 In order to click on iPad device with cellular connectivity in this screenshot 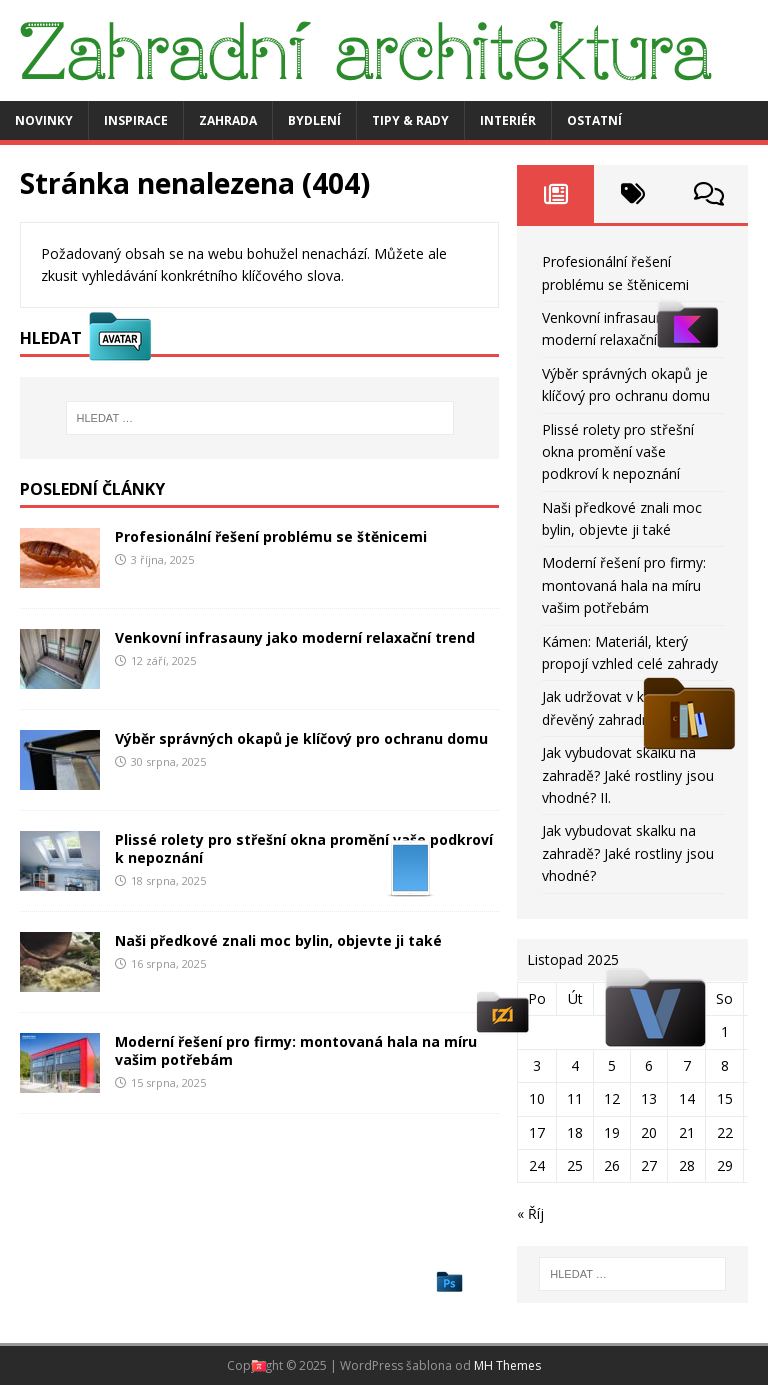, I will do `click(410, 868)`.